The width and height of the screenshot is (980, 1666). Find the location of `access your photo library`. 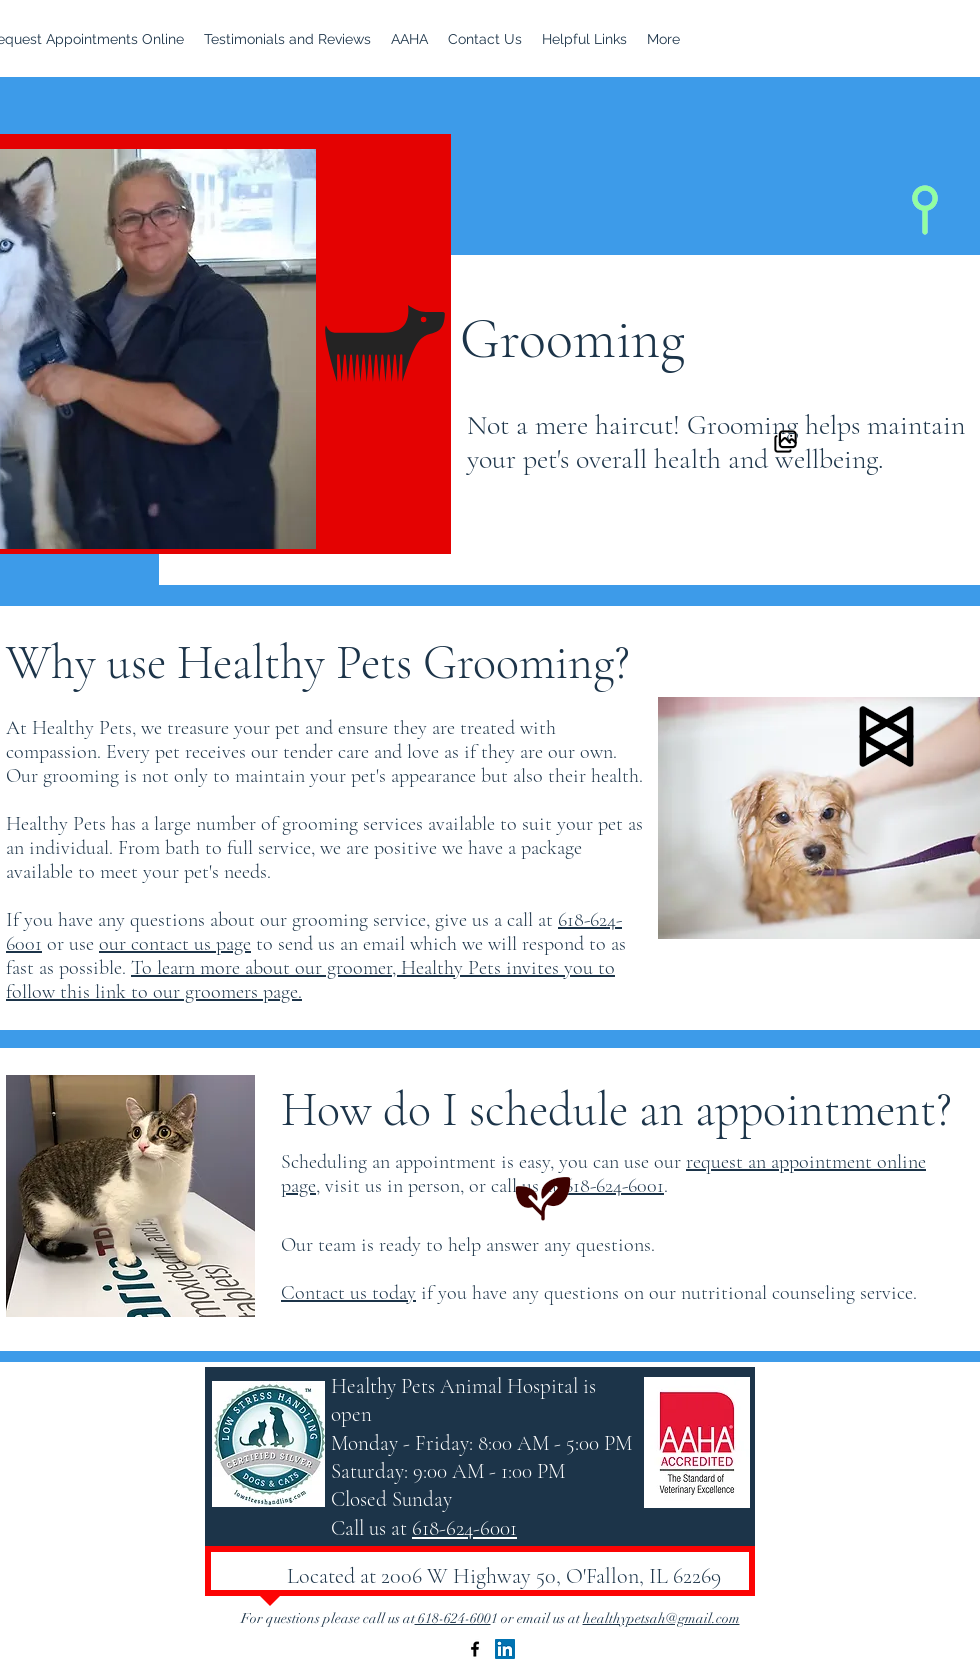

access your photo library is located at coordinates (785, 441).